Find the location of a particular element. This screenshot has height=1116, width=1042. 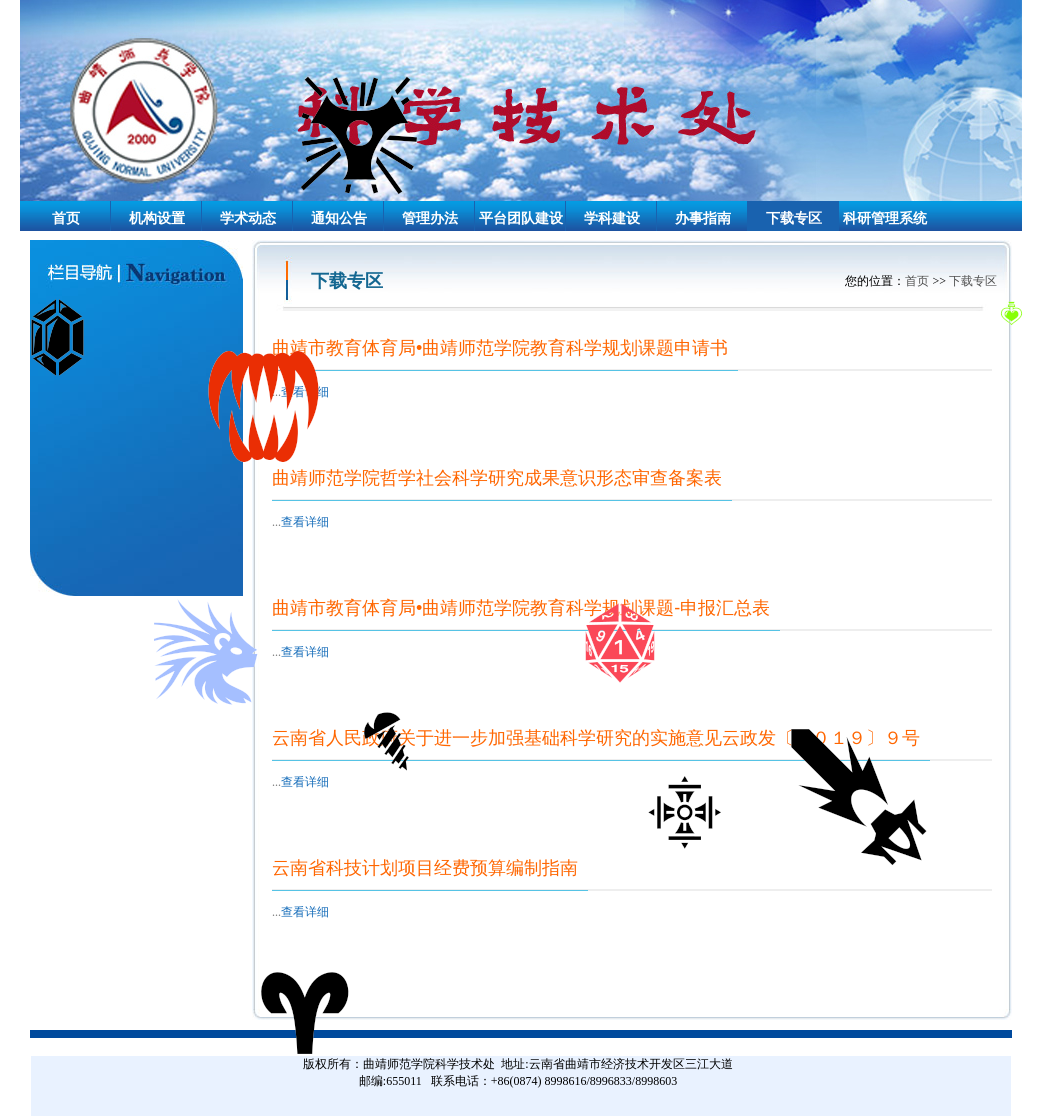

indicates aries zodiac sign is located at coordinates (305, 1013).